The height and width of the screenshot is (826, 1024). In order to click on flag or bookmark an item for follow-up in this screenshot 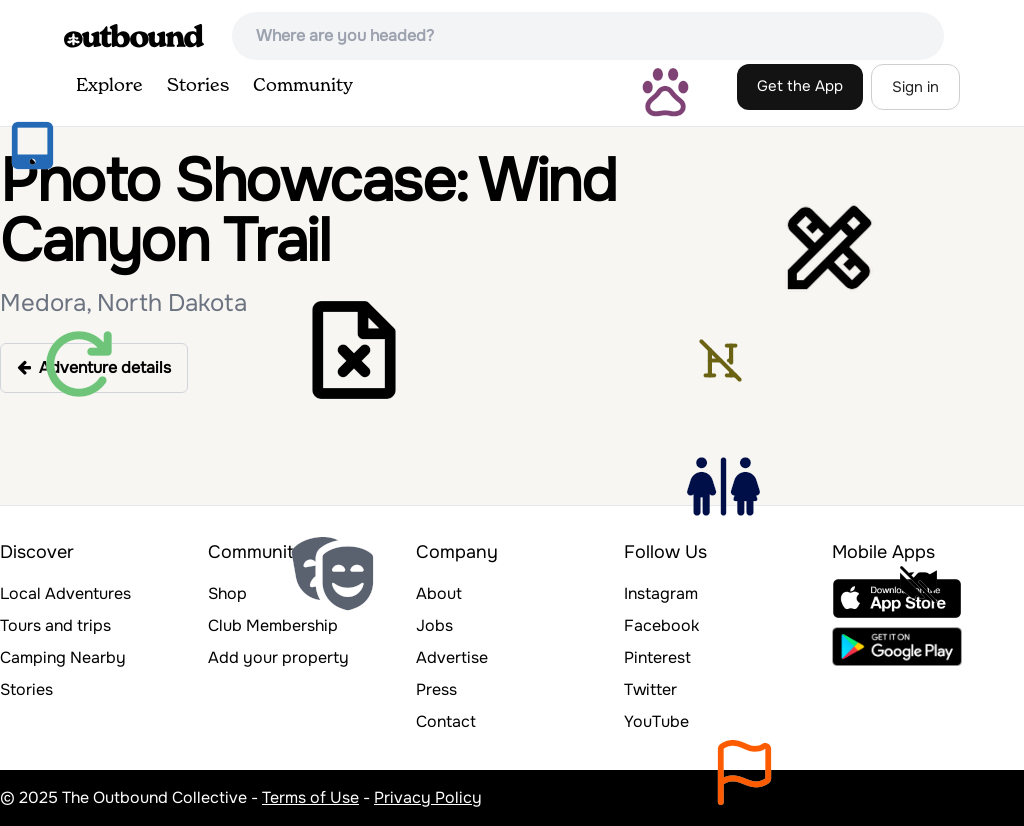, I will do `click(744, 772)`.